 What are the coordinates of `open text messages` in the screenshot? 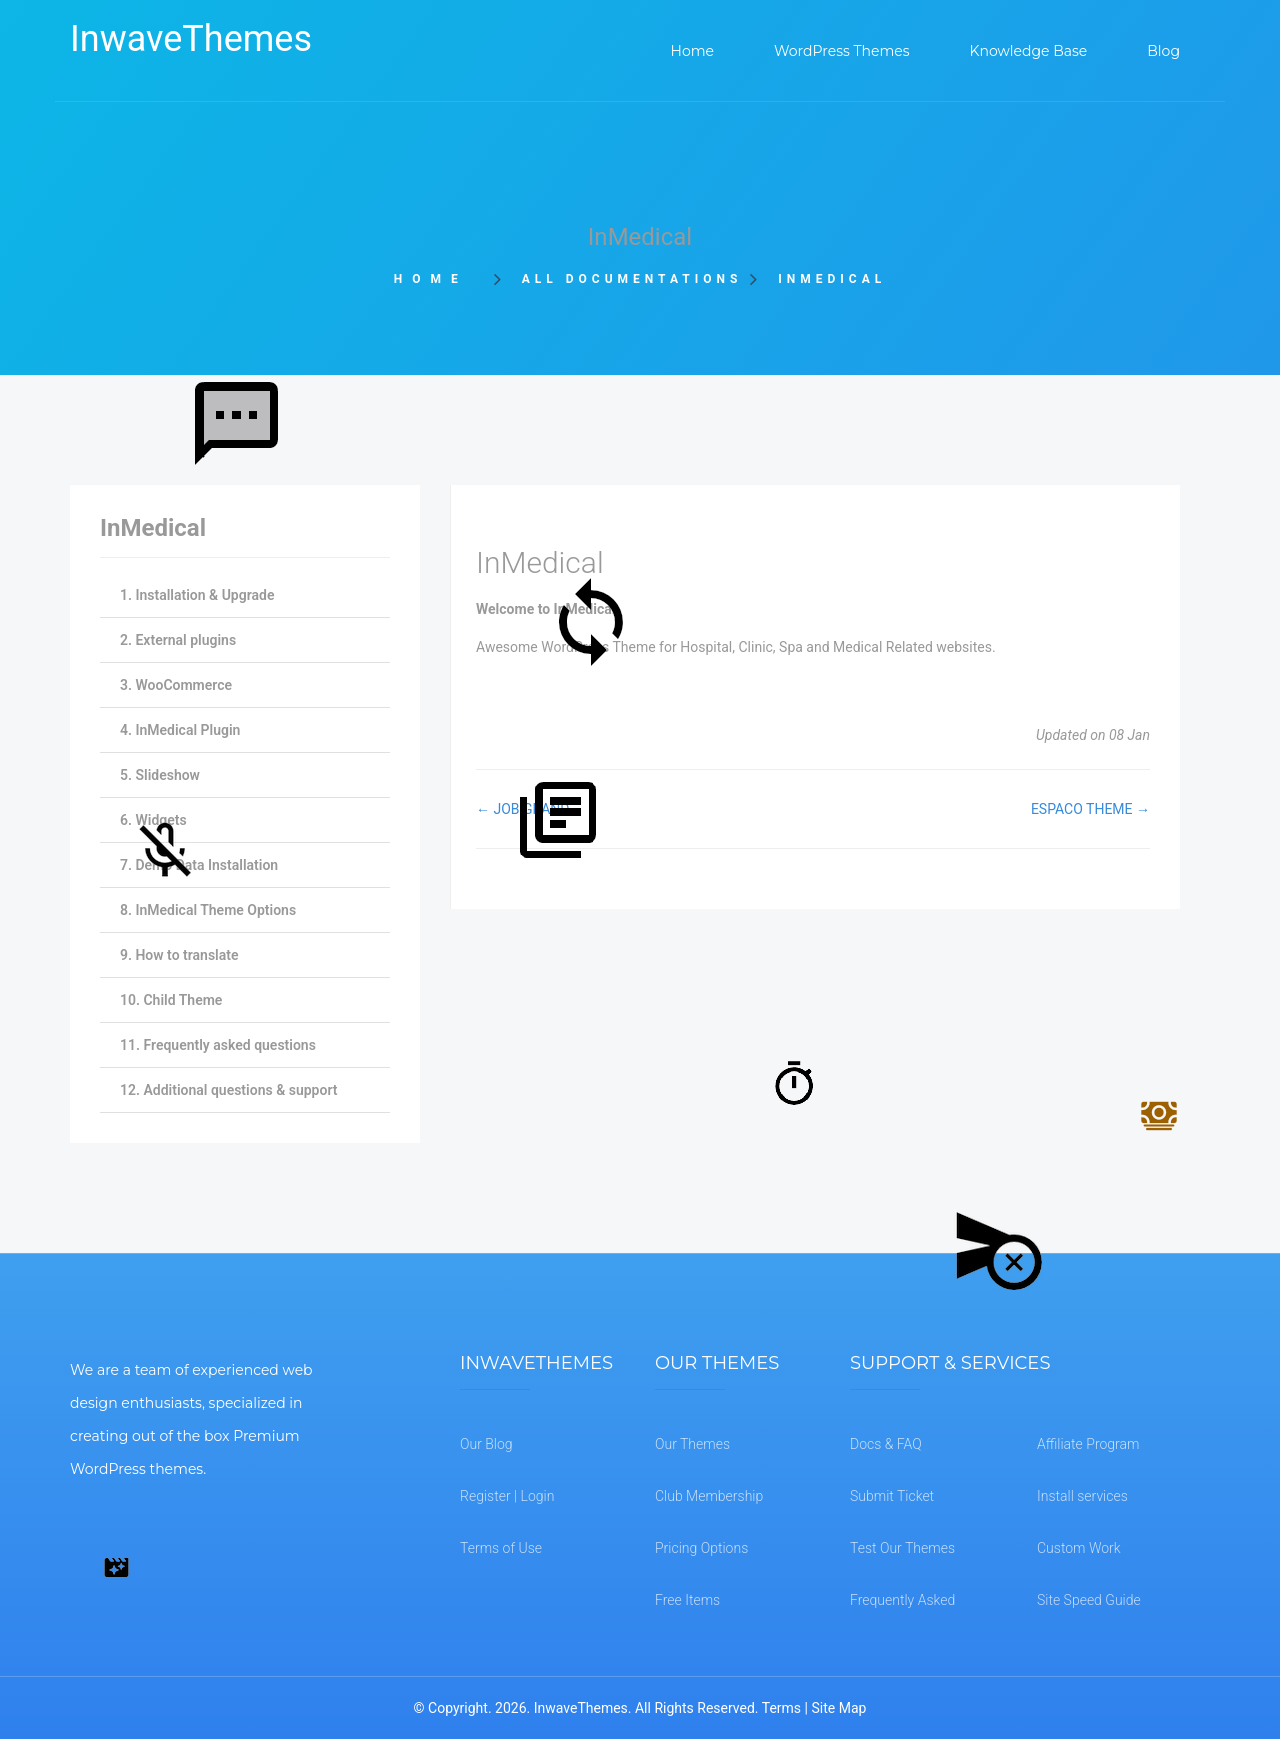 It's located at (236, 423).